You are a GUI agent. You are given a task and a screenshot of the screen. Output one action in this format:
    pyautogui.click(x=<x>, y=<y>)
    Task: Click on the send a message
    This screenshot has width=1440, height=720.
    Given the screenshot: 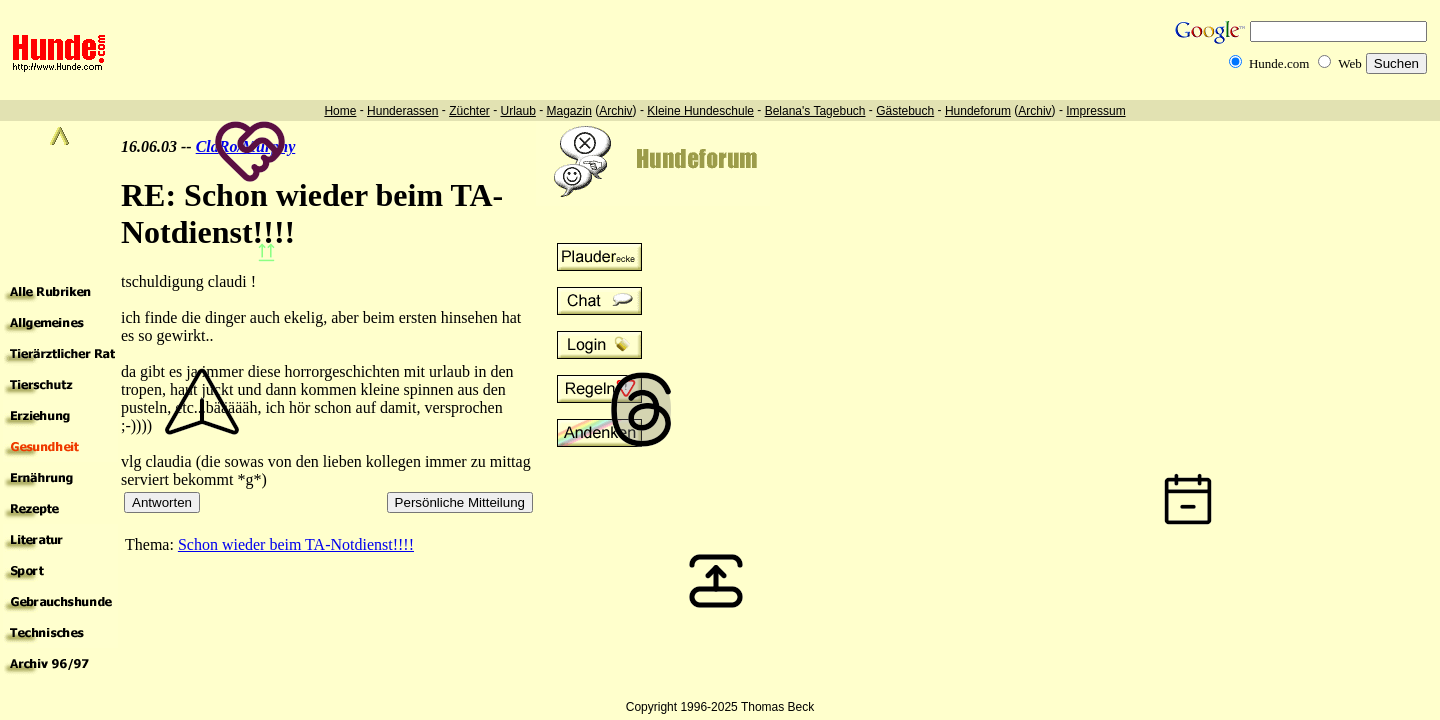 What is the action you would take?
    pyautogui.click(x=202, y=403)
    